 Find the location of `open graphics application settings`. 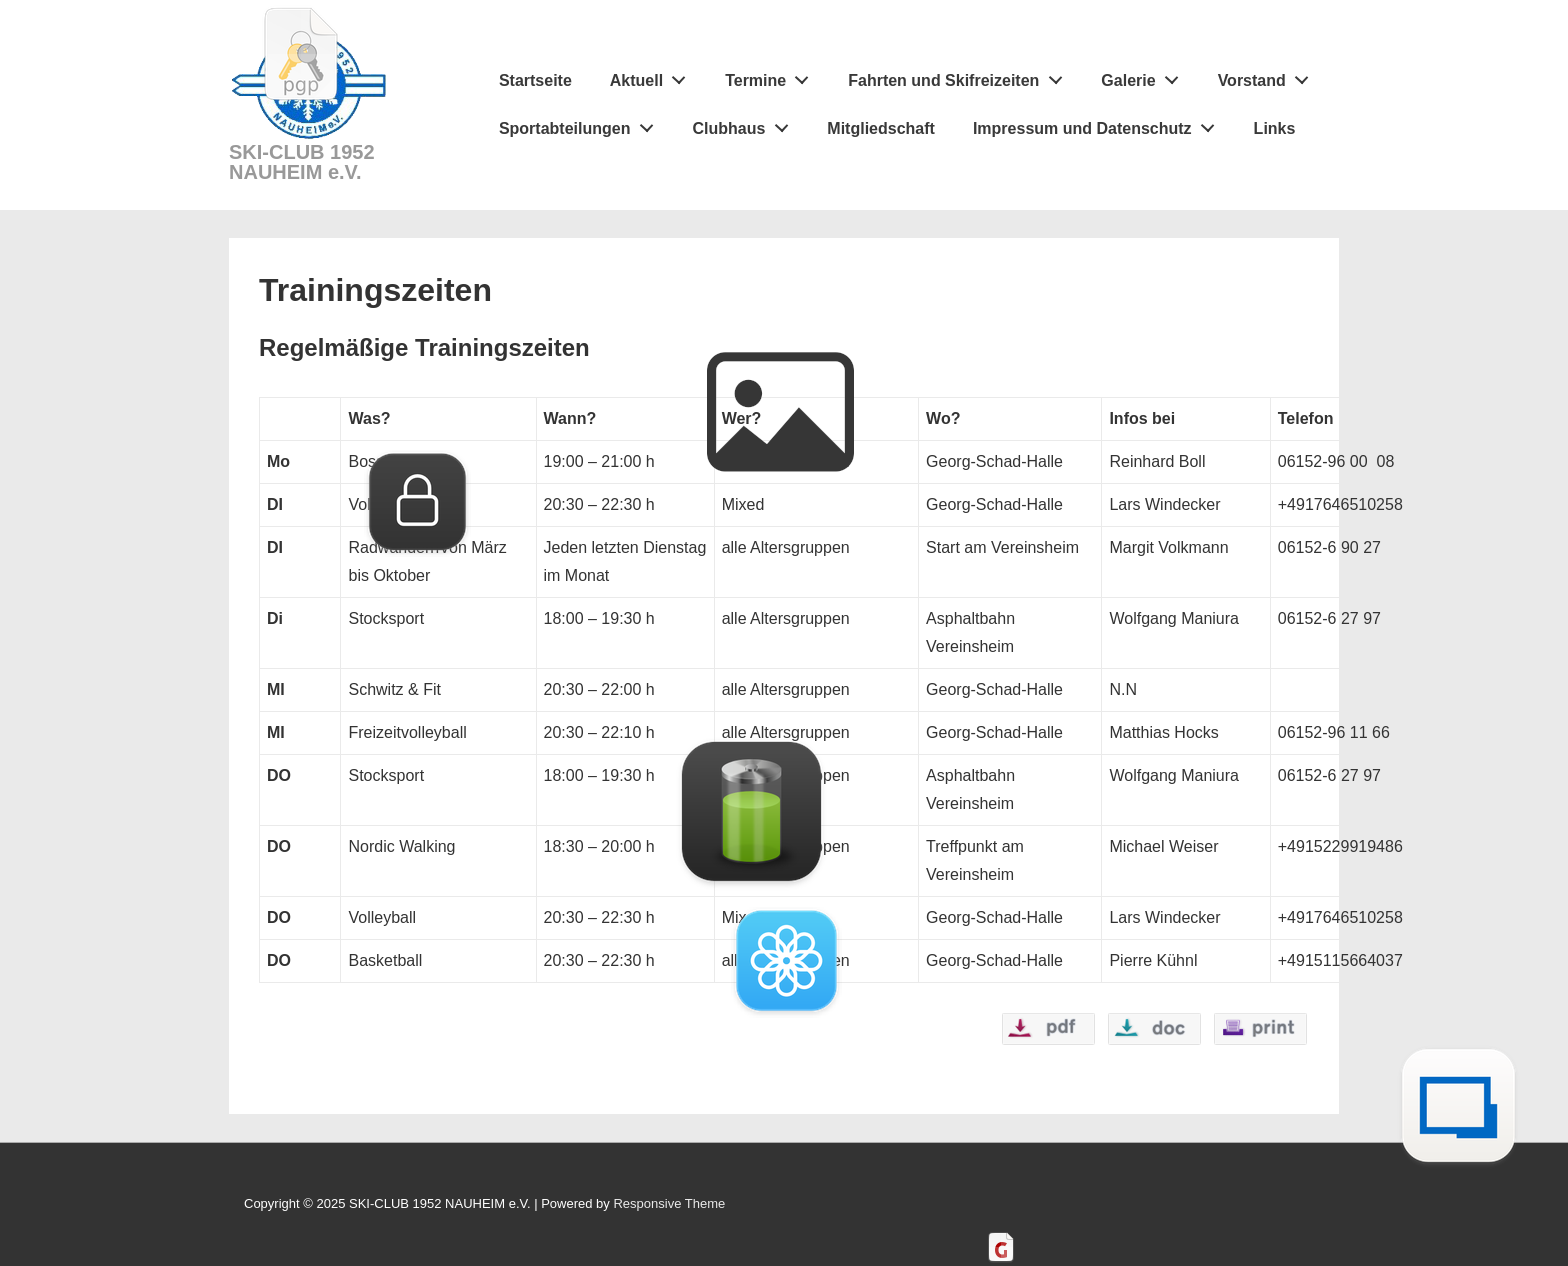

open graphics application settings is located at coordinates (786, 962).